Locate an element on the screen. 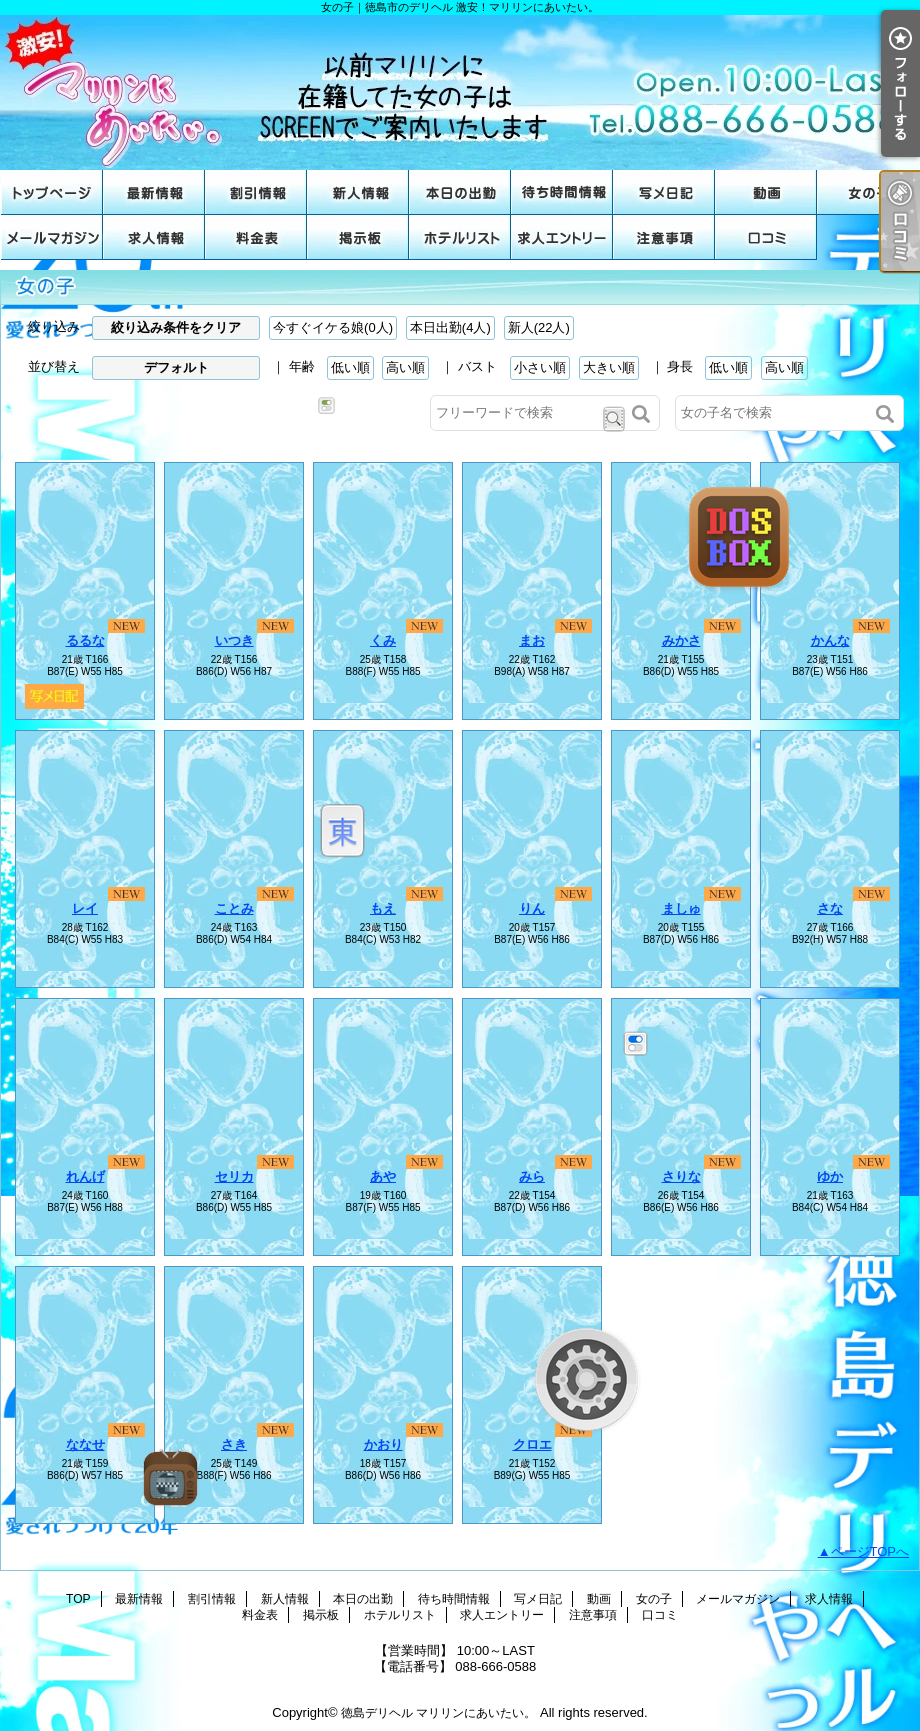 The height and width of the screenshot is (1731, 920). open gnome logs application is located at coordinates (614, 419).